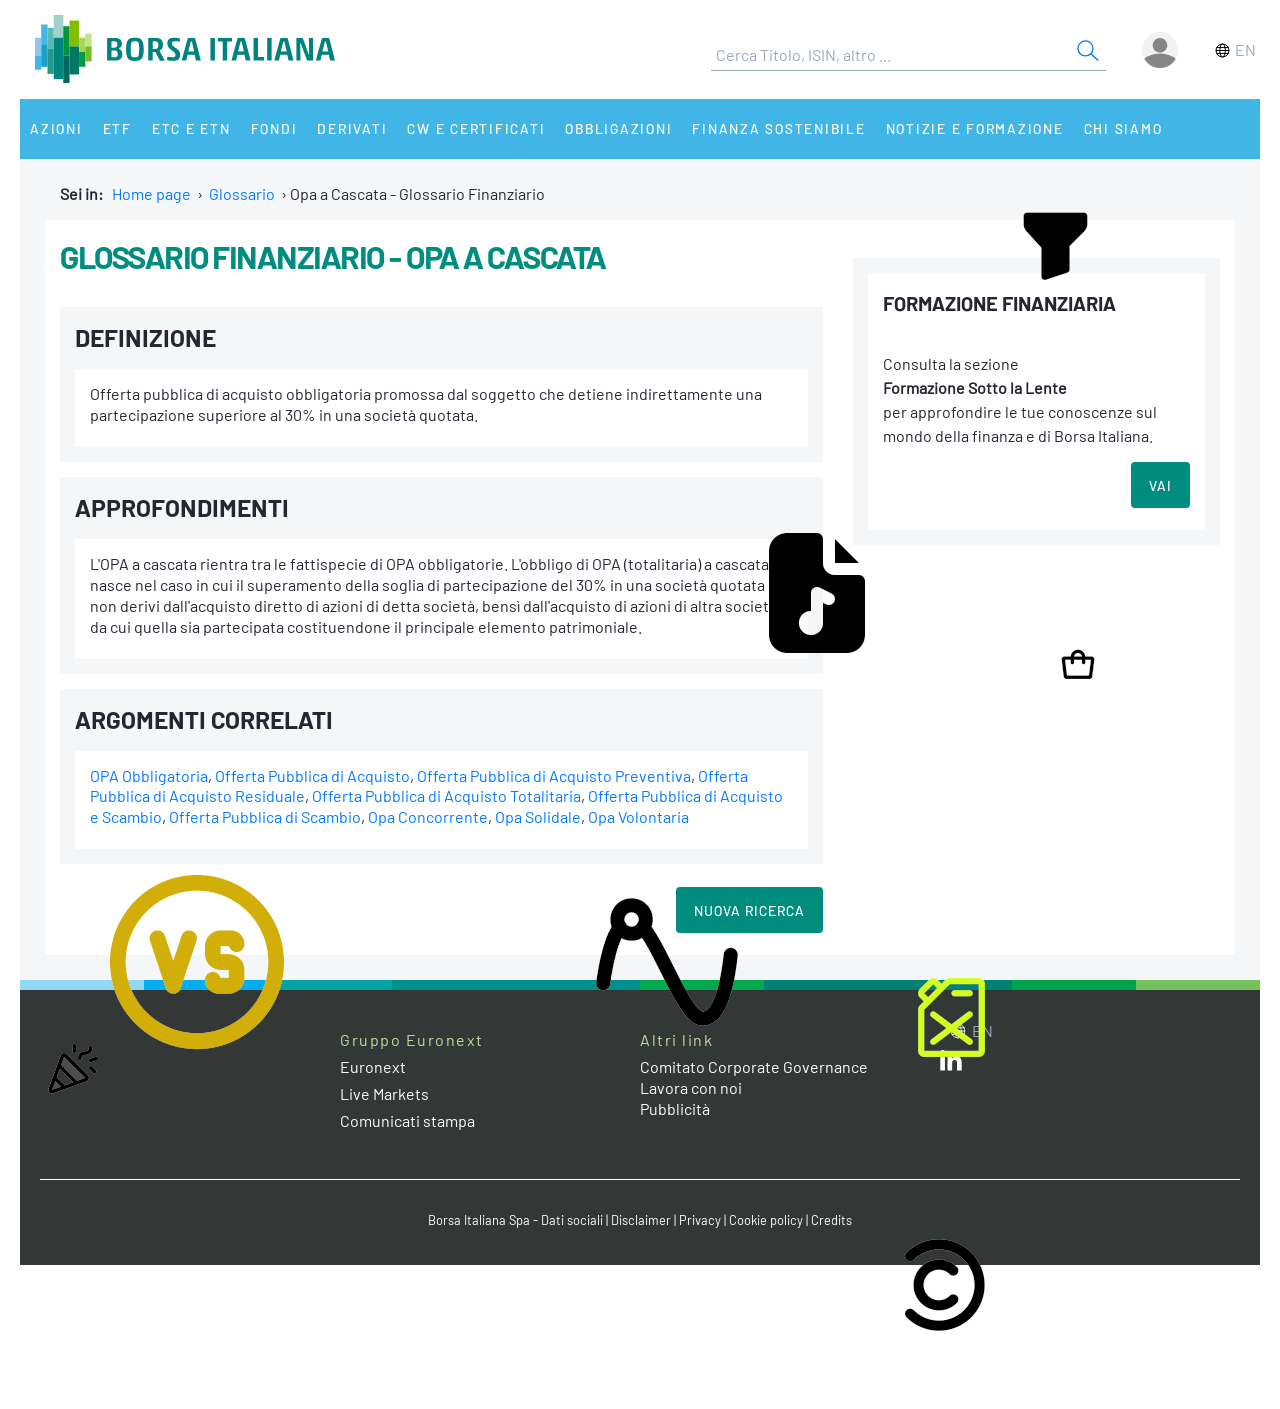  What do you see at coordinates (1055, 244) in the screenshot?
I see `filter or sort content` at bounding box center [1055, 244].